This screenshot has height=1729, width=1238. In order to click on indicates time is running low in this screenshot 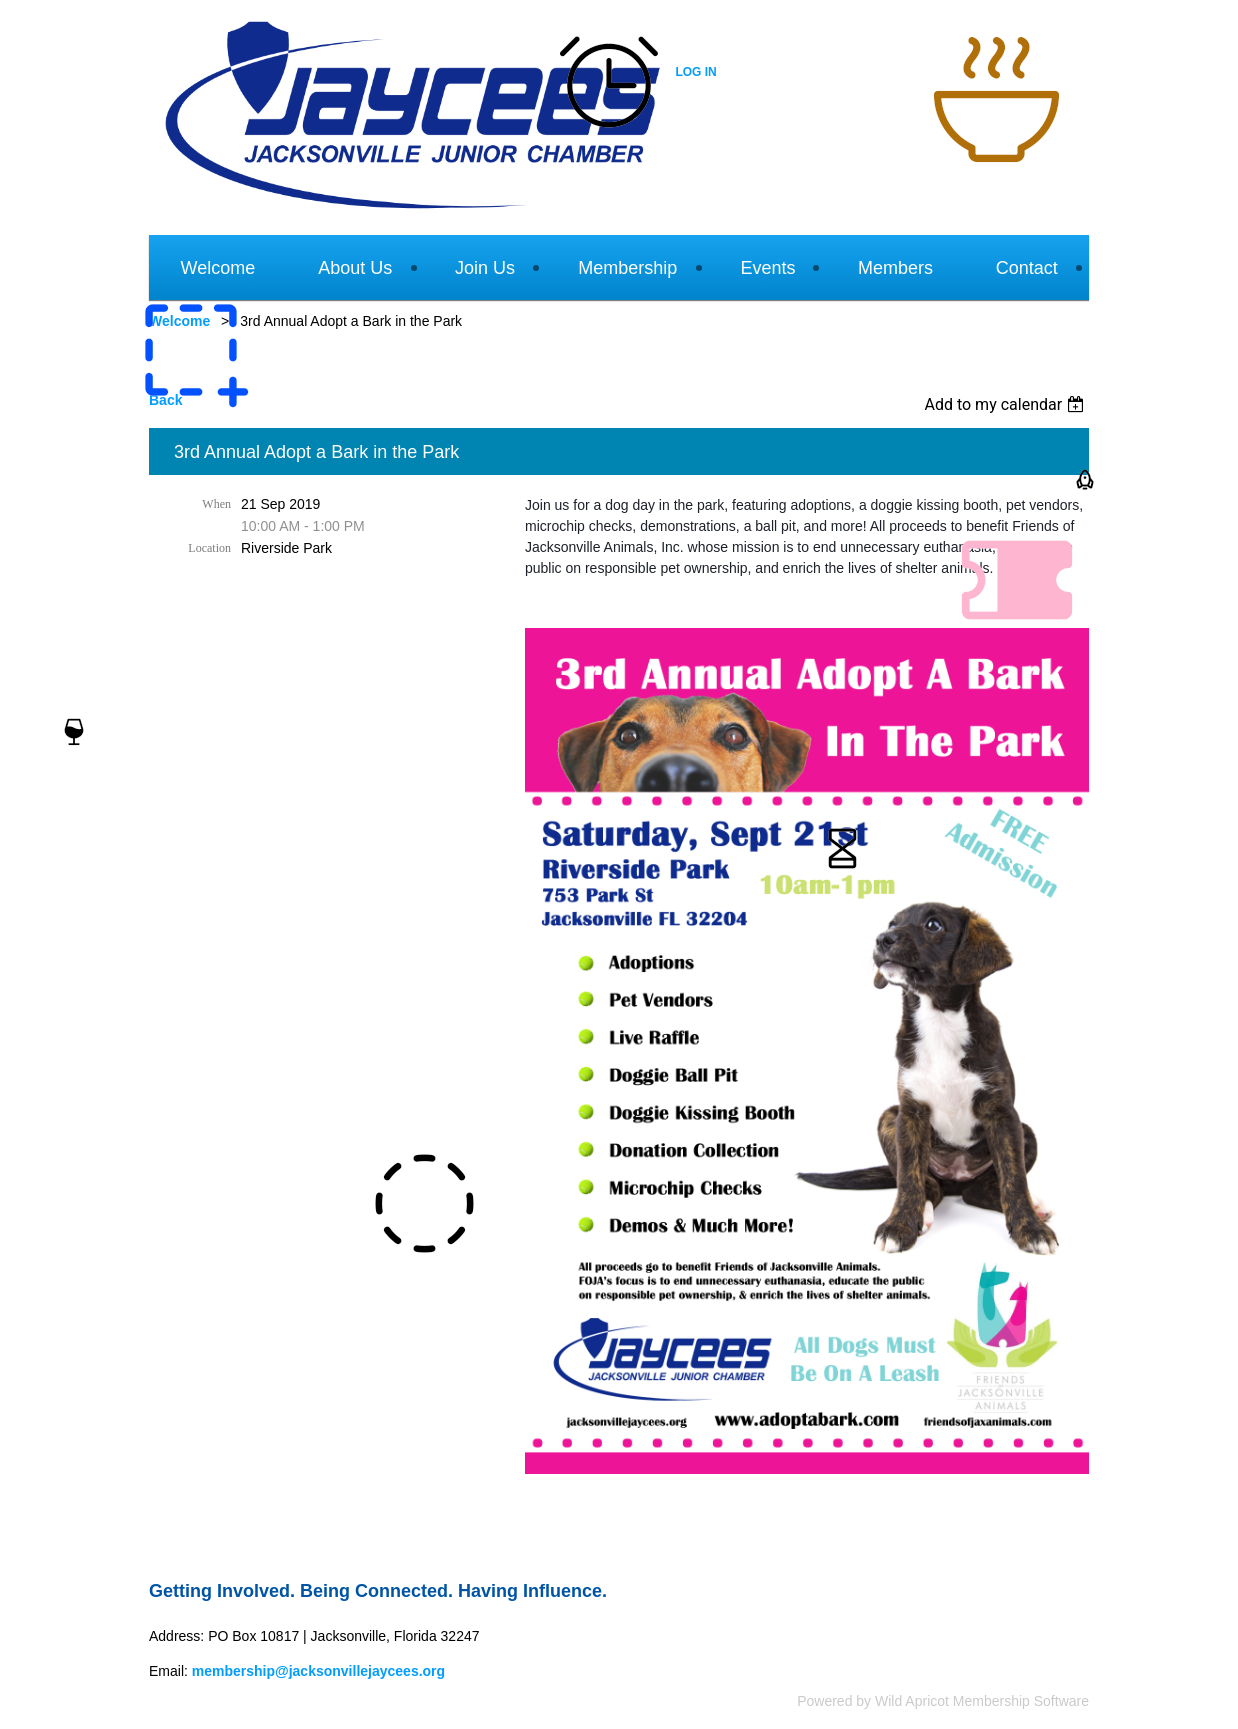, I will do `click(842, 848)`.